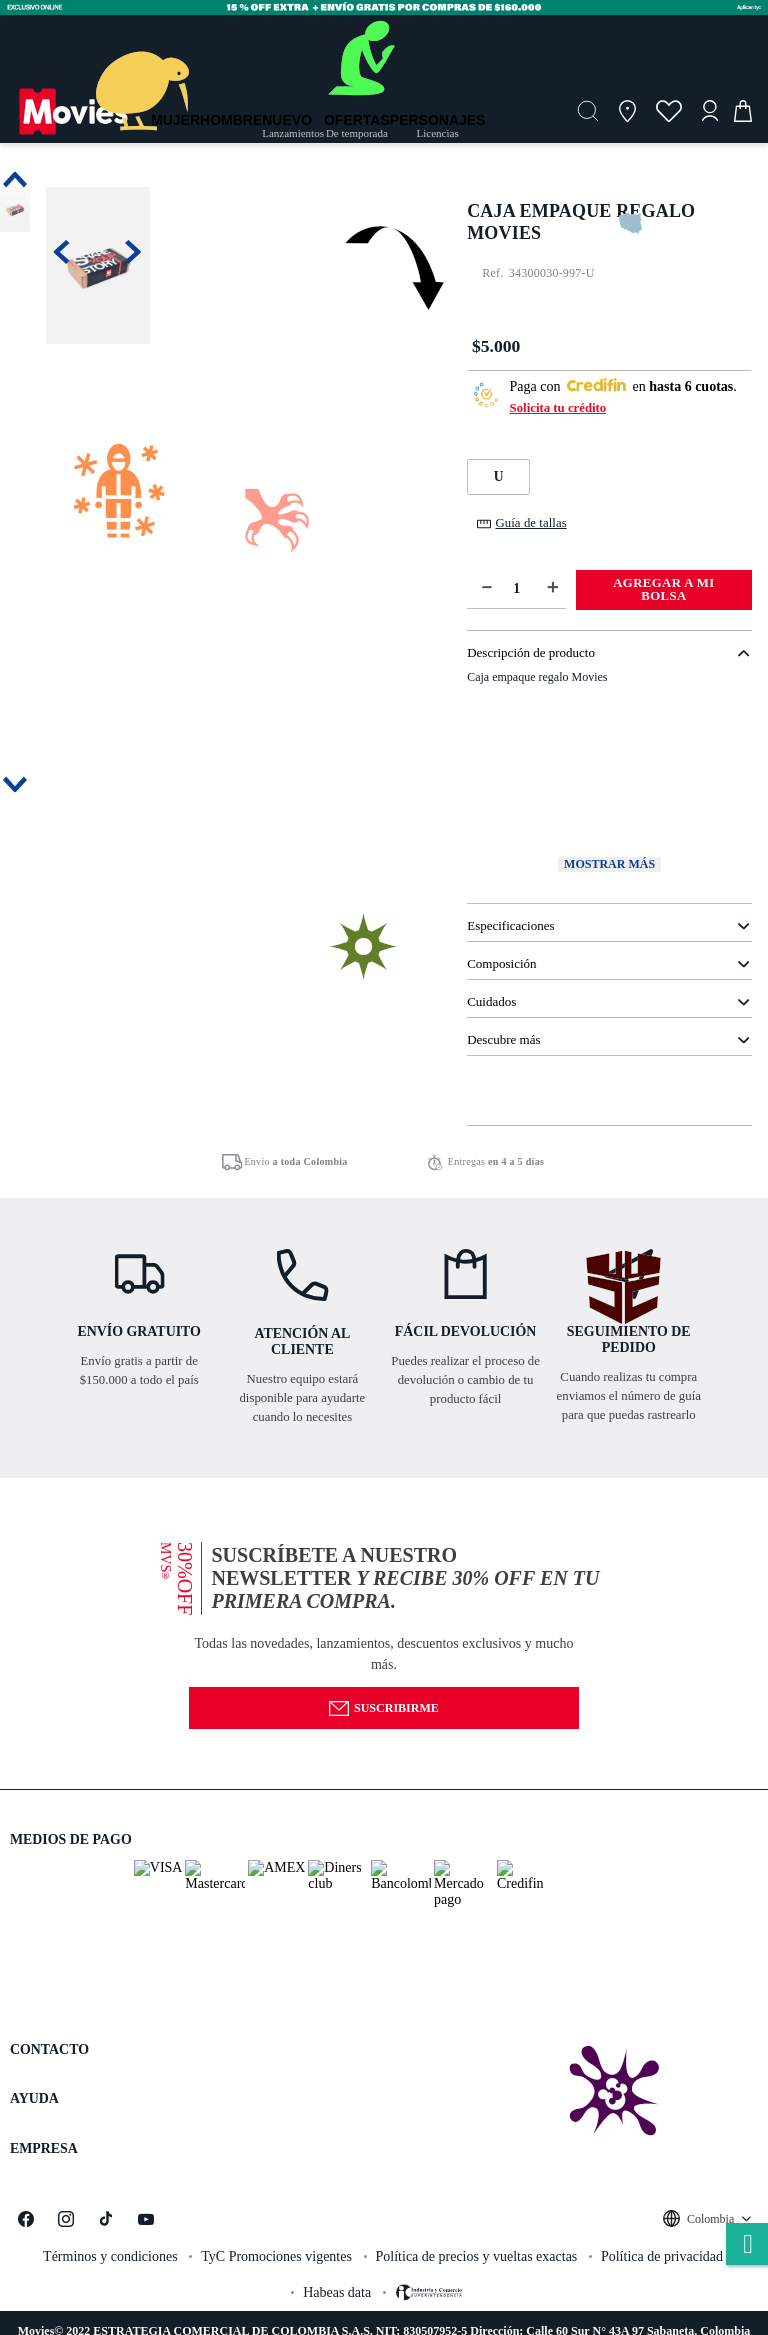 The image size is (768, 2335). I want to click on select a beast or creature class in a game, so click(277, 521).